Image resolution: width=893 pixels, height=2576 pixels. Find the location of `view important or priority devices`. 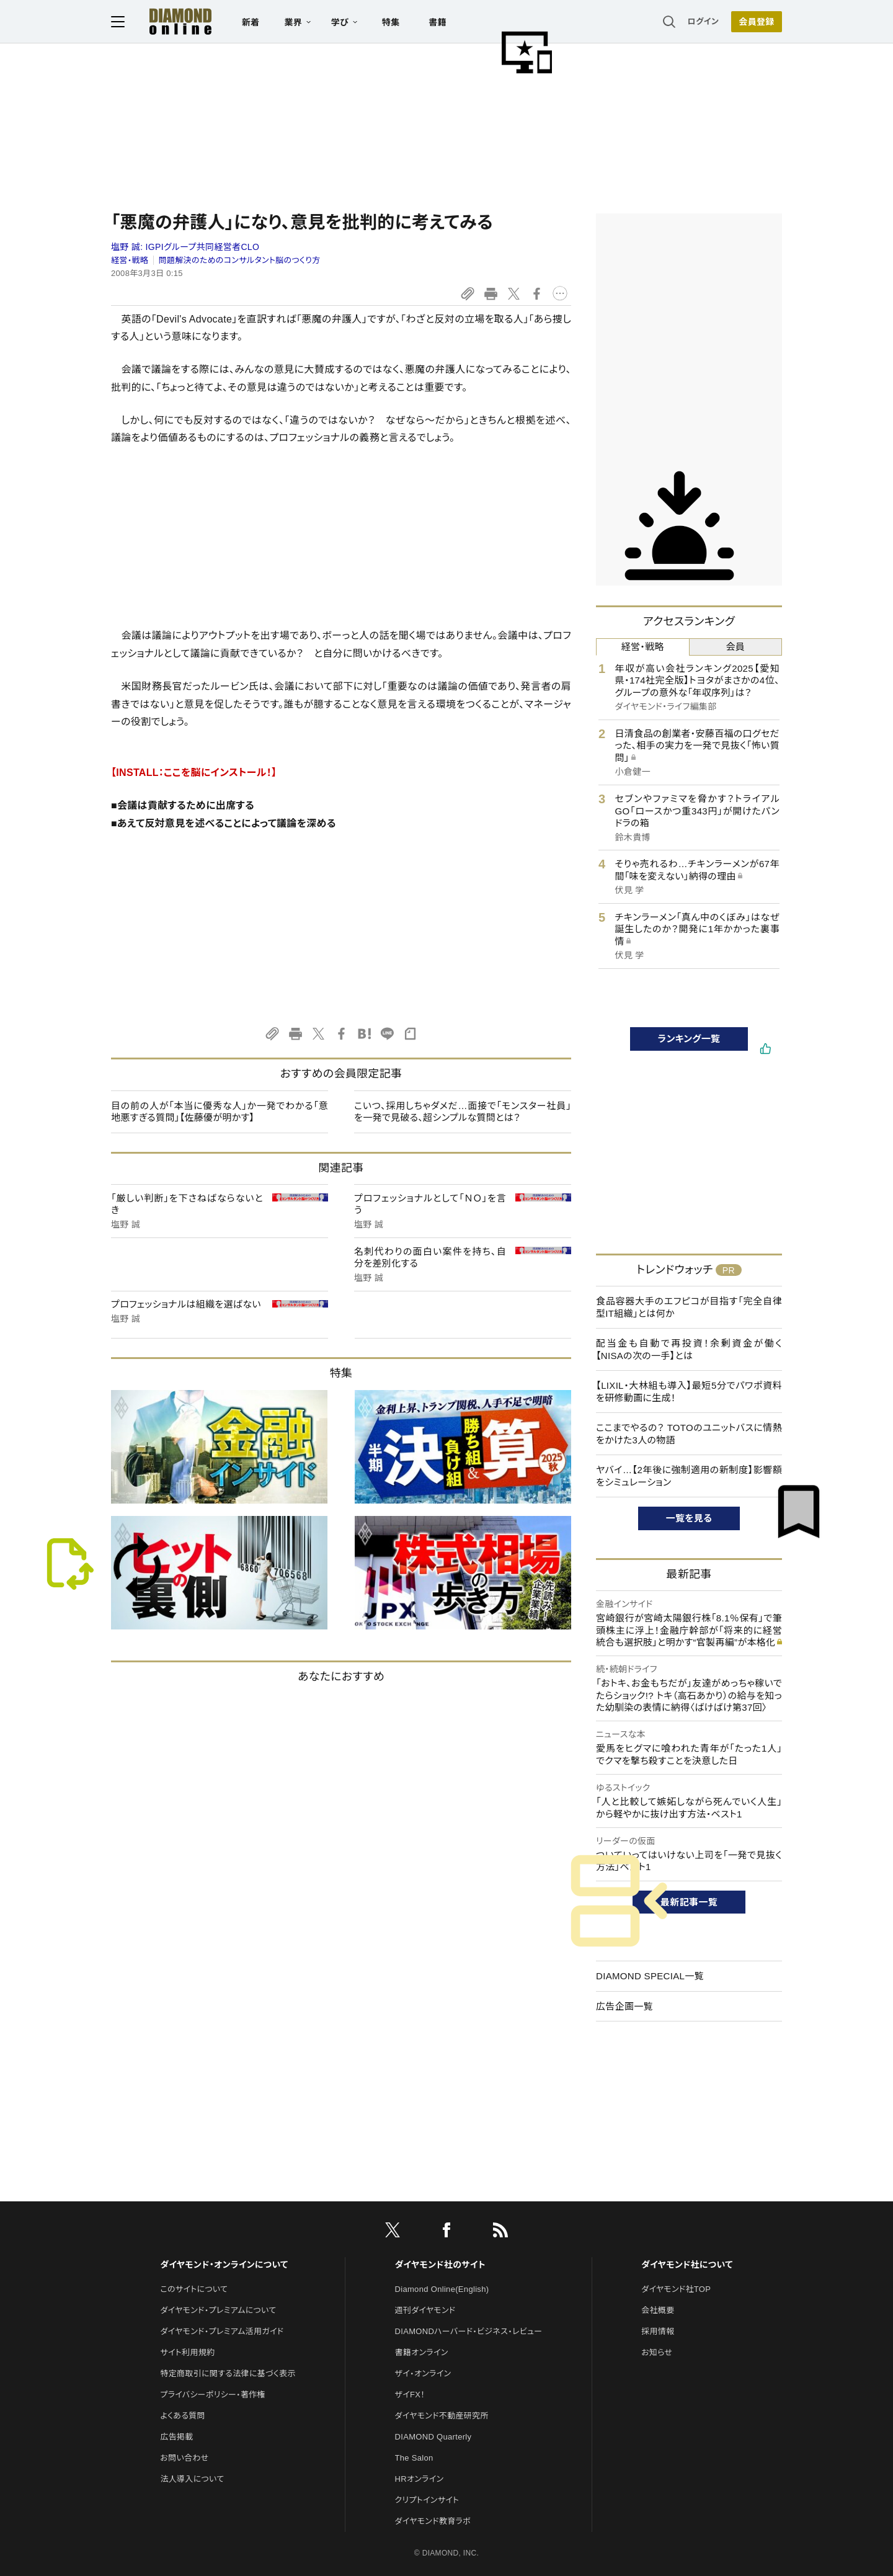

view important or priority devices is located at coordinates (526, 52).